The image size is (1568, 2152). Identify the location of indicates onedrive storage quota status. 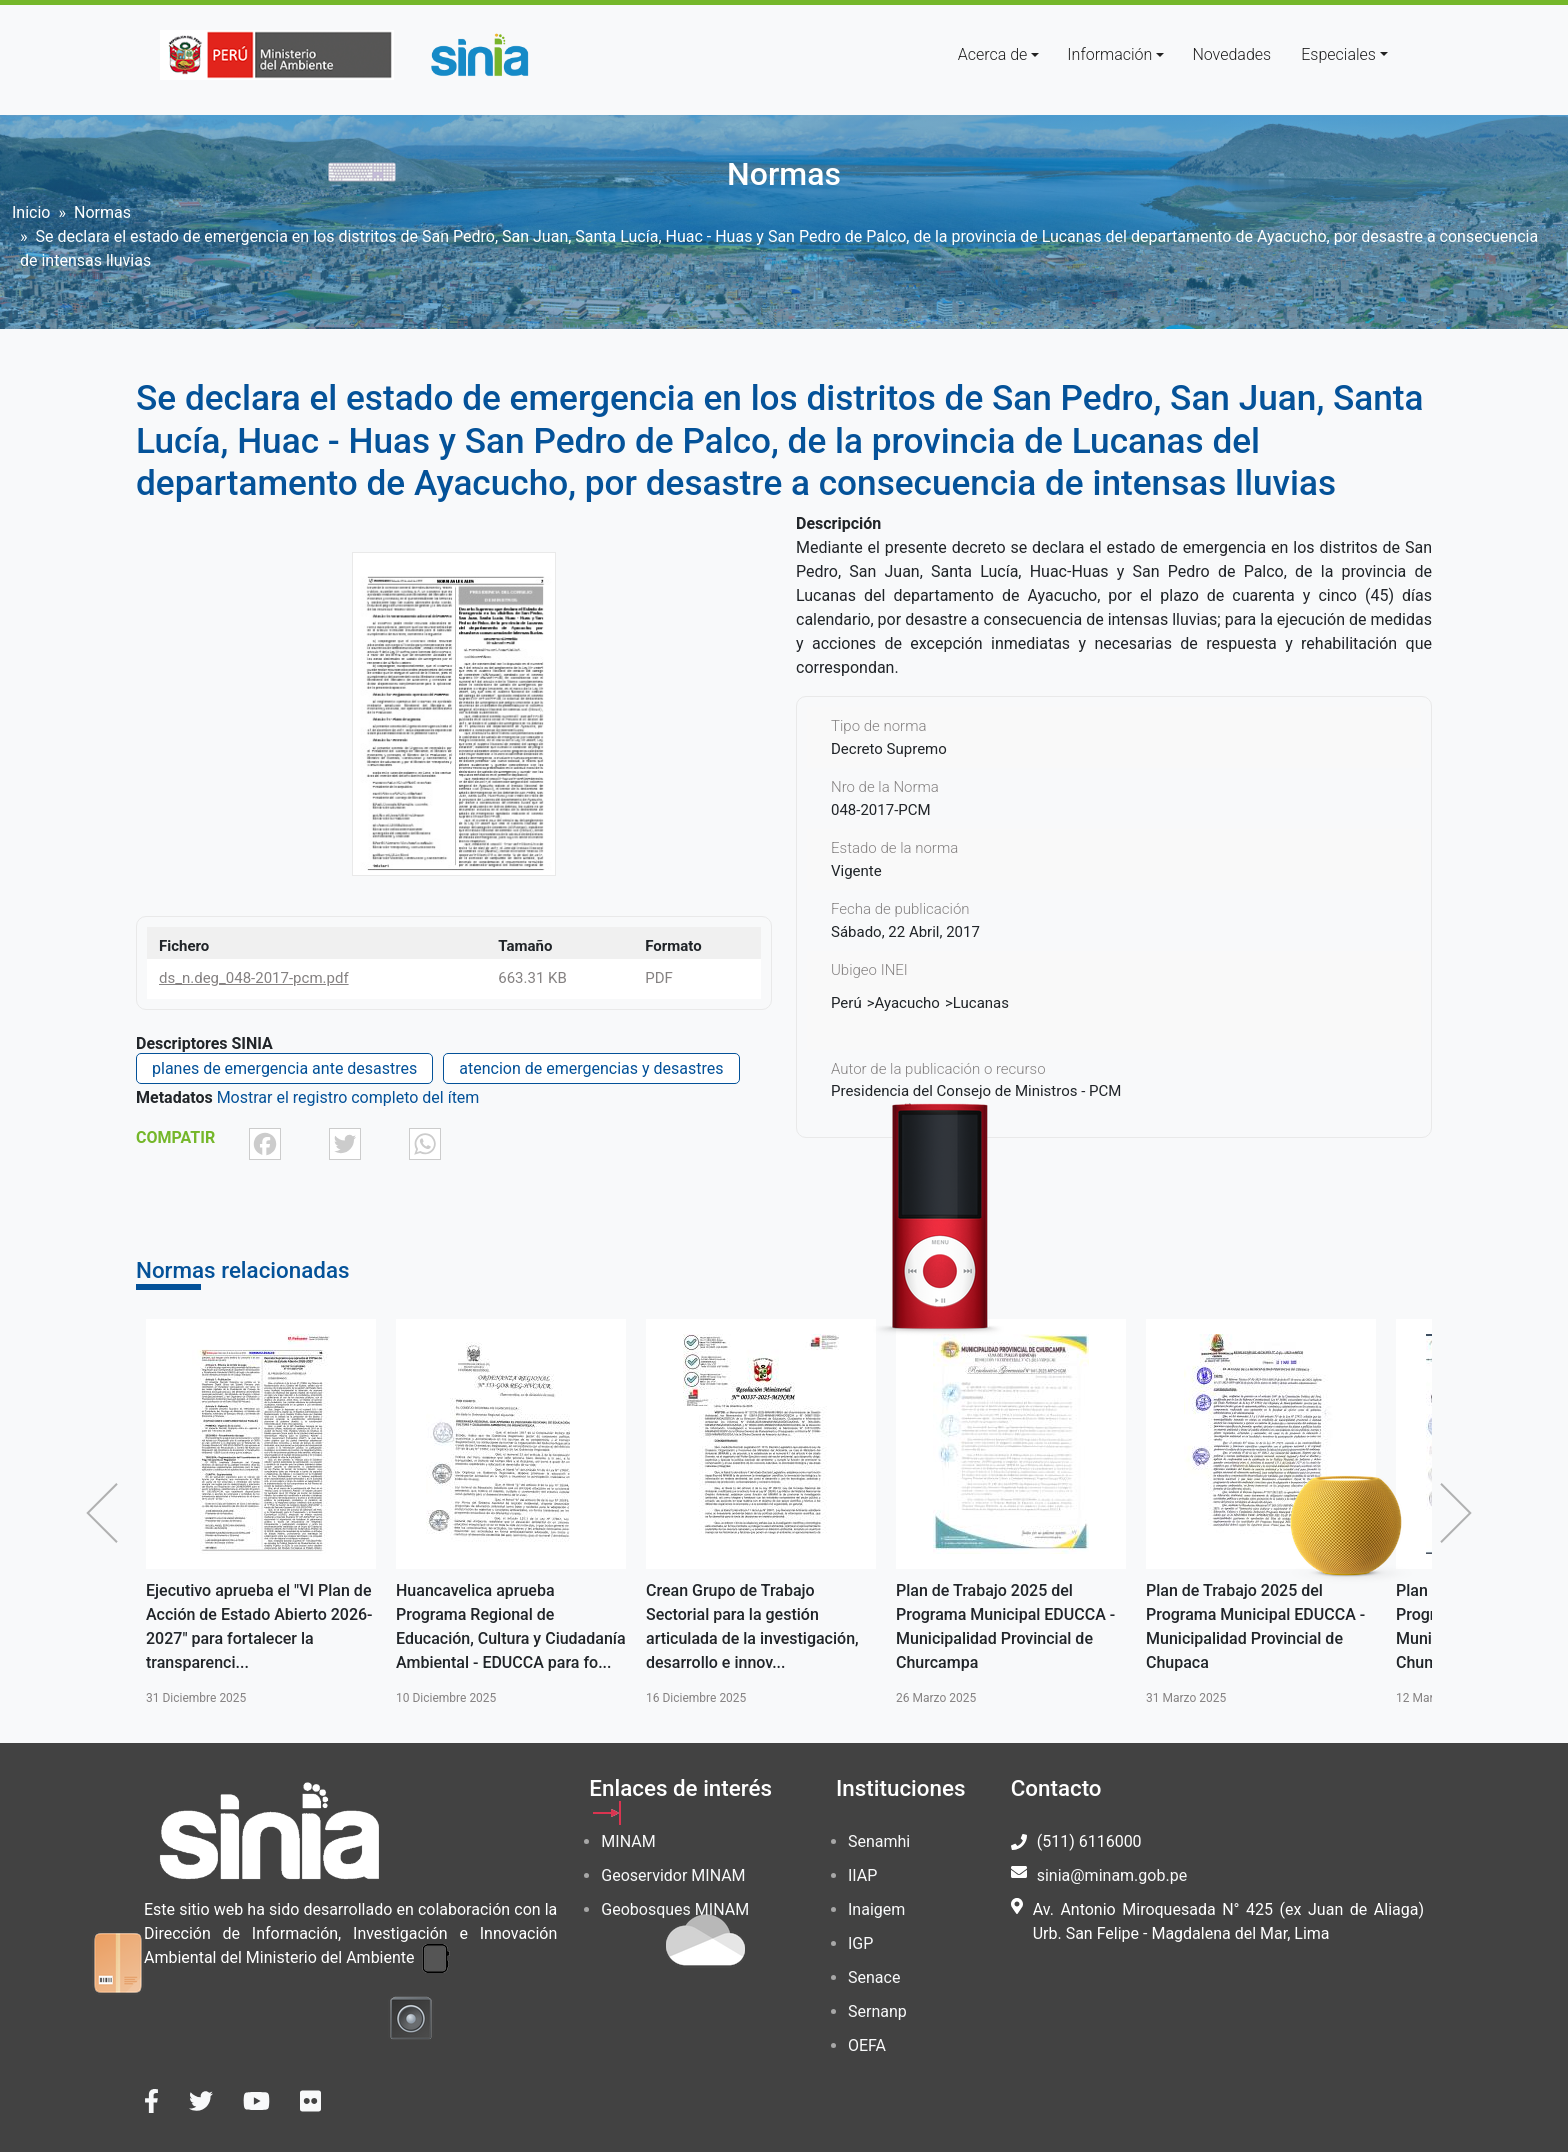
(705, 1940).